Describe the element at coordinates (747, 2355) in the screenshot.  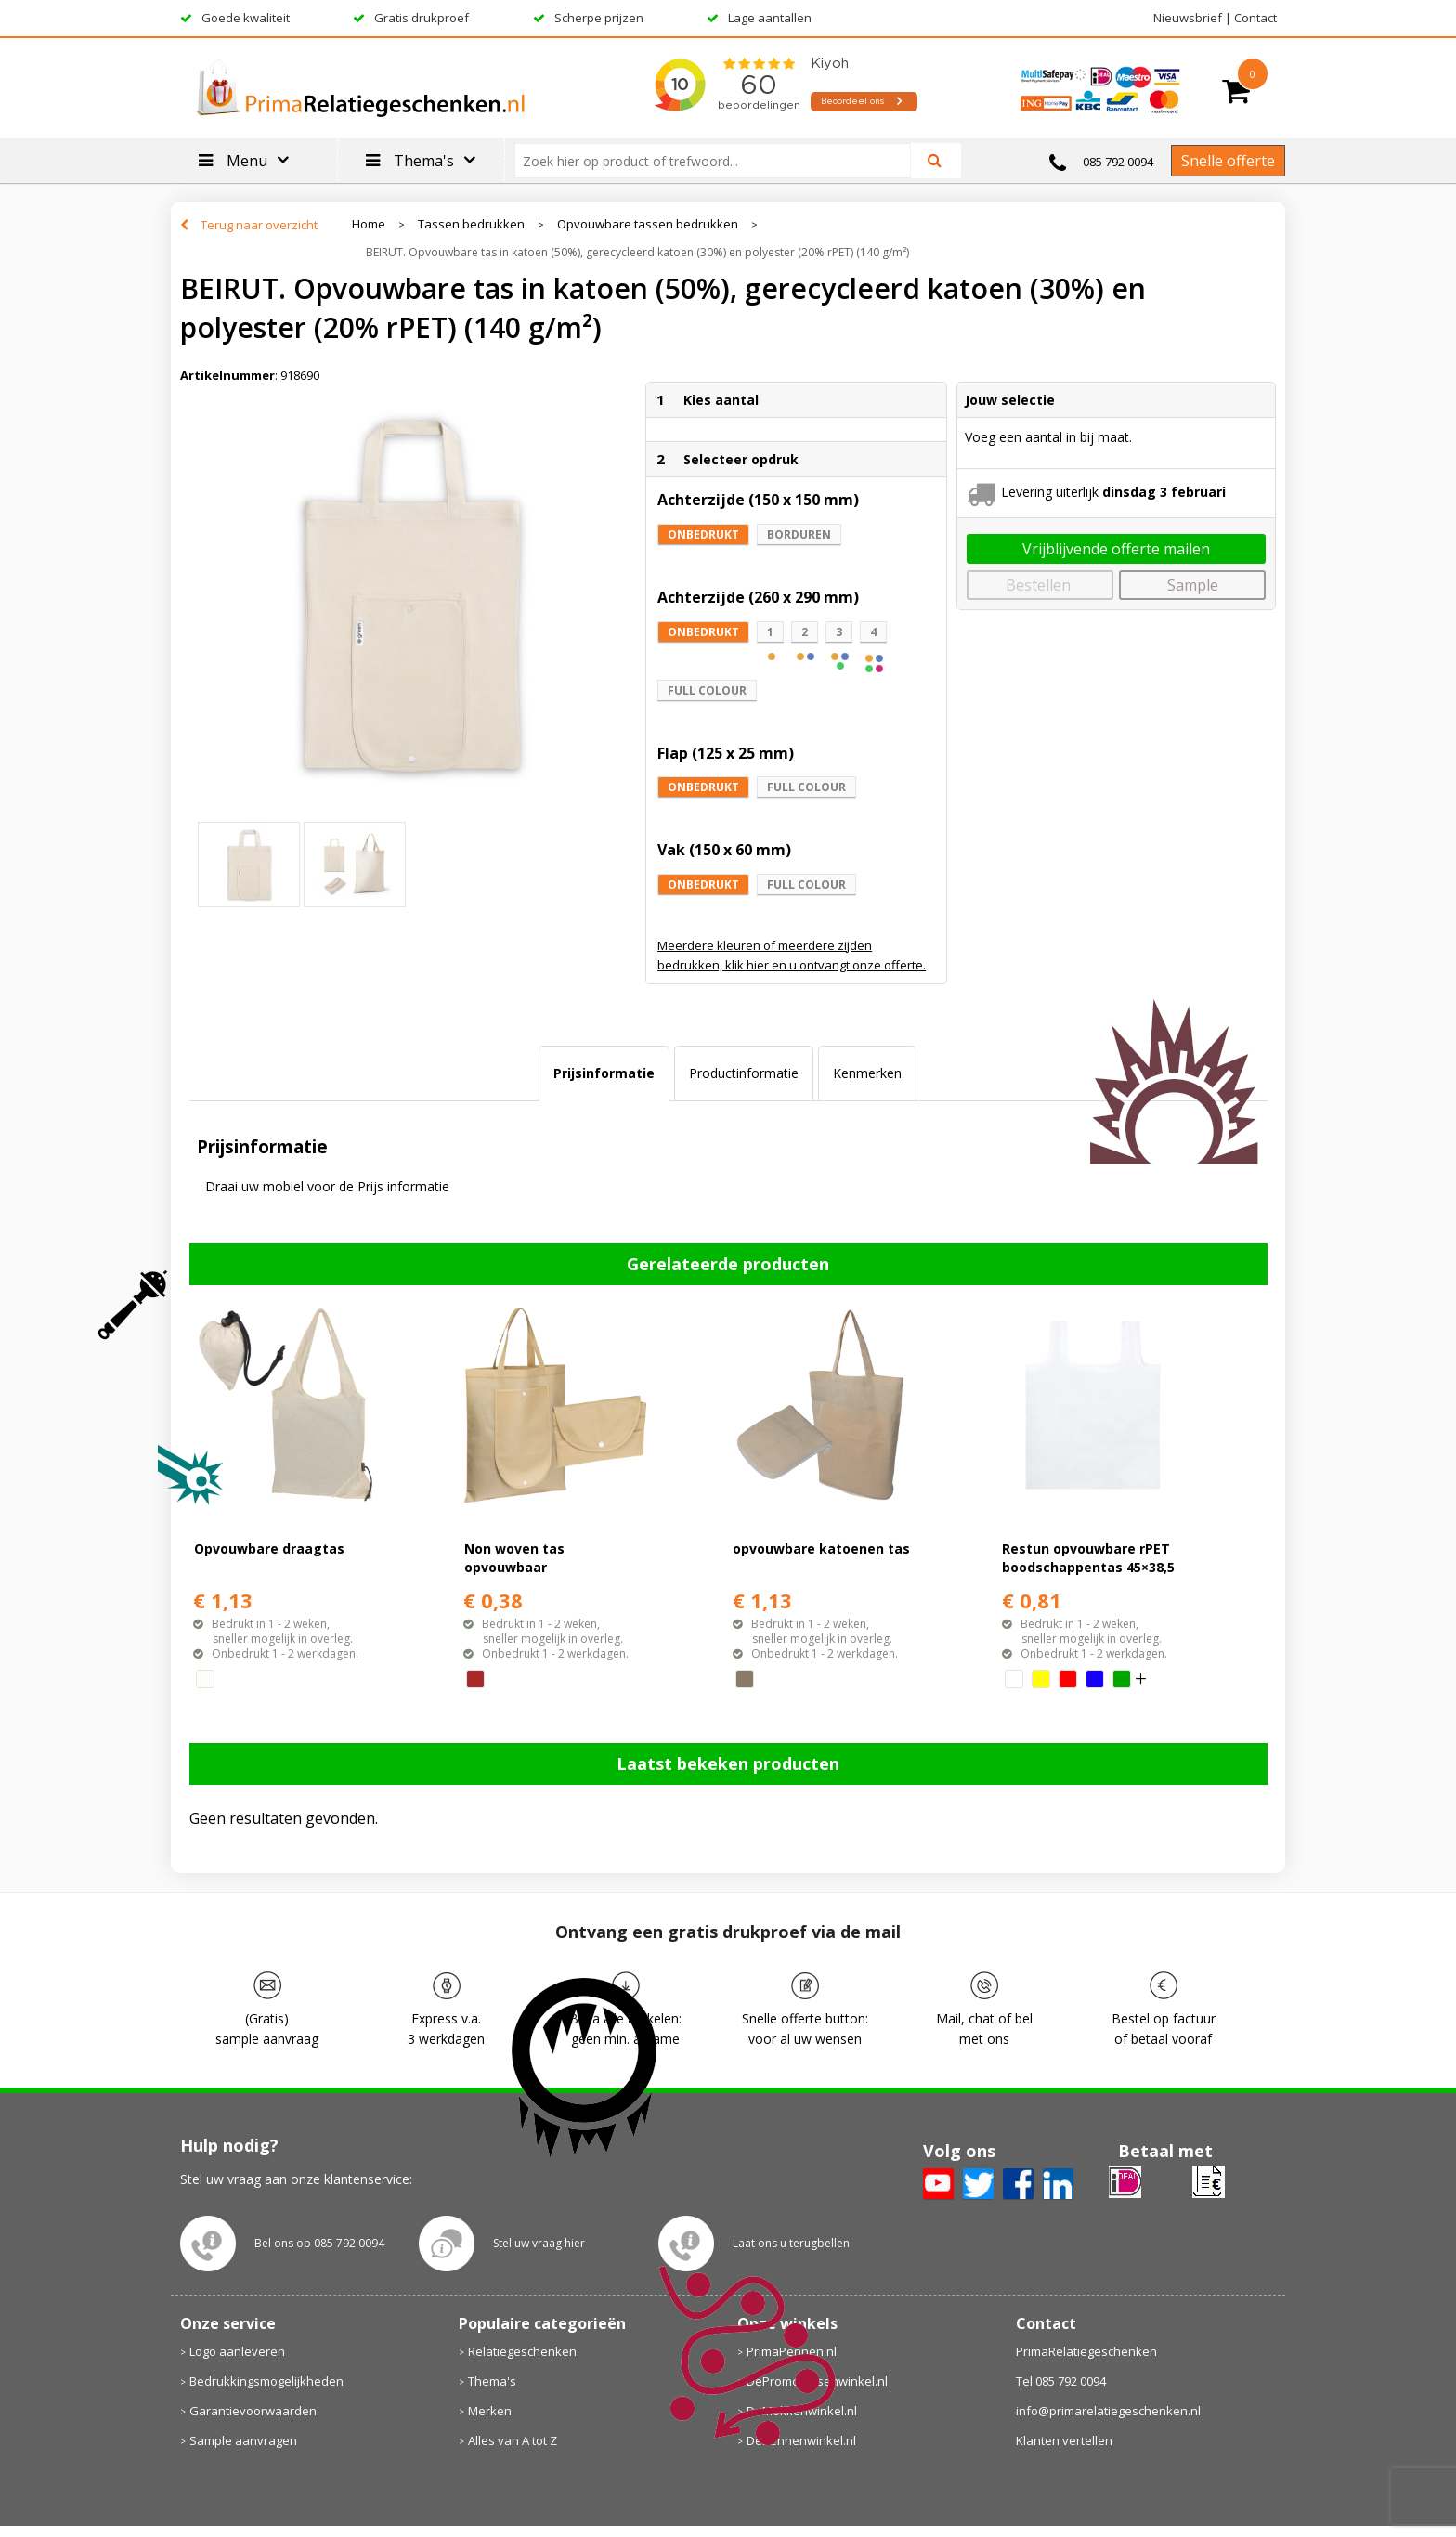
I see `navigate a slalom or obstacle course` at that location.